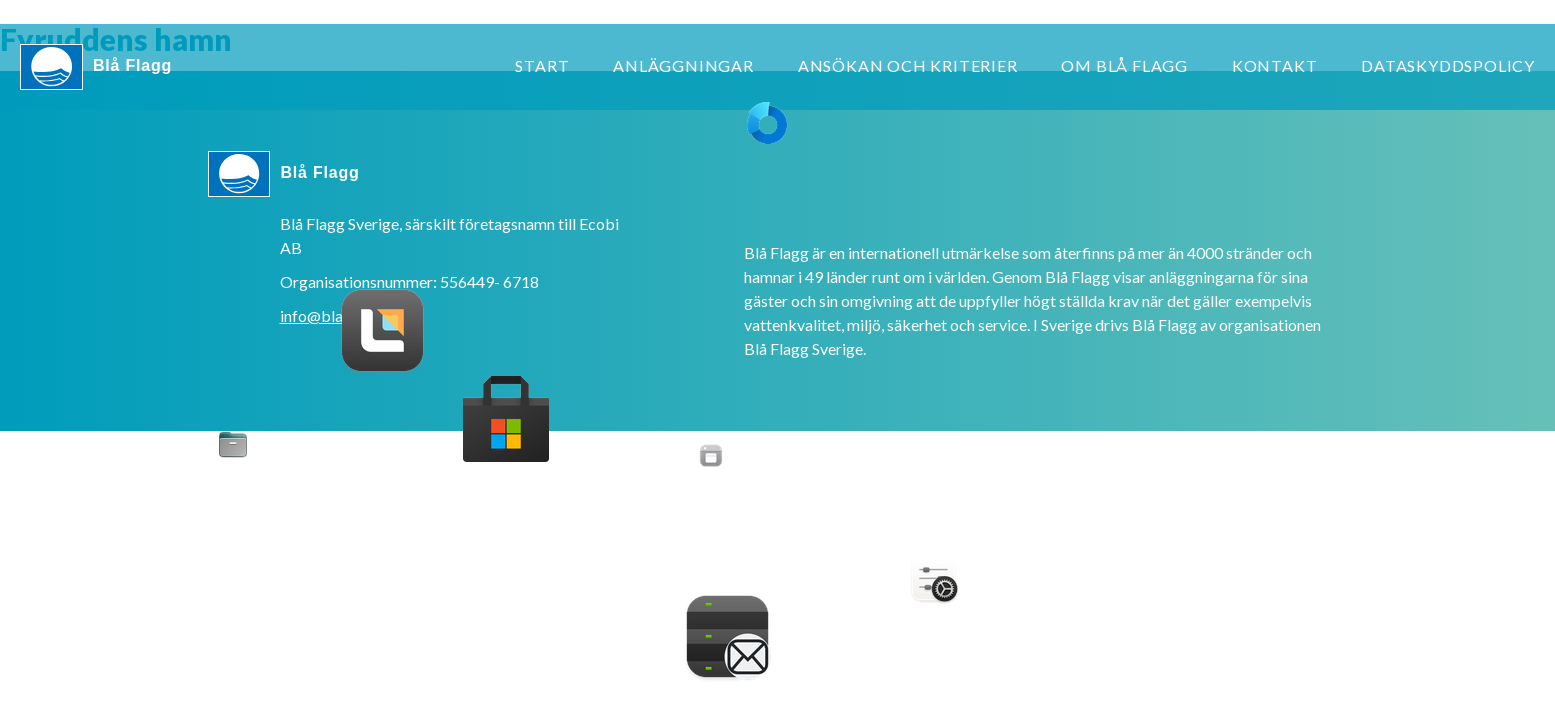 The height and width of the screenshot is (720, 1555). What do you see at coordinates (382, 330) in the screenshot?
I see `open lite-xl text editor` at bounding box center [382, 330].